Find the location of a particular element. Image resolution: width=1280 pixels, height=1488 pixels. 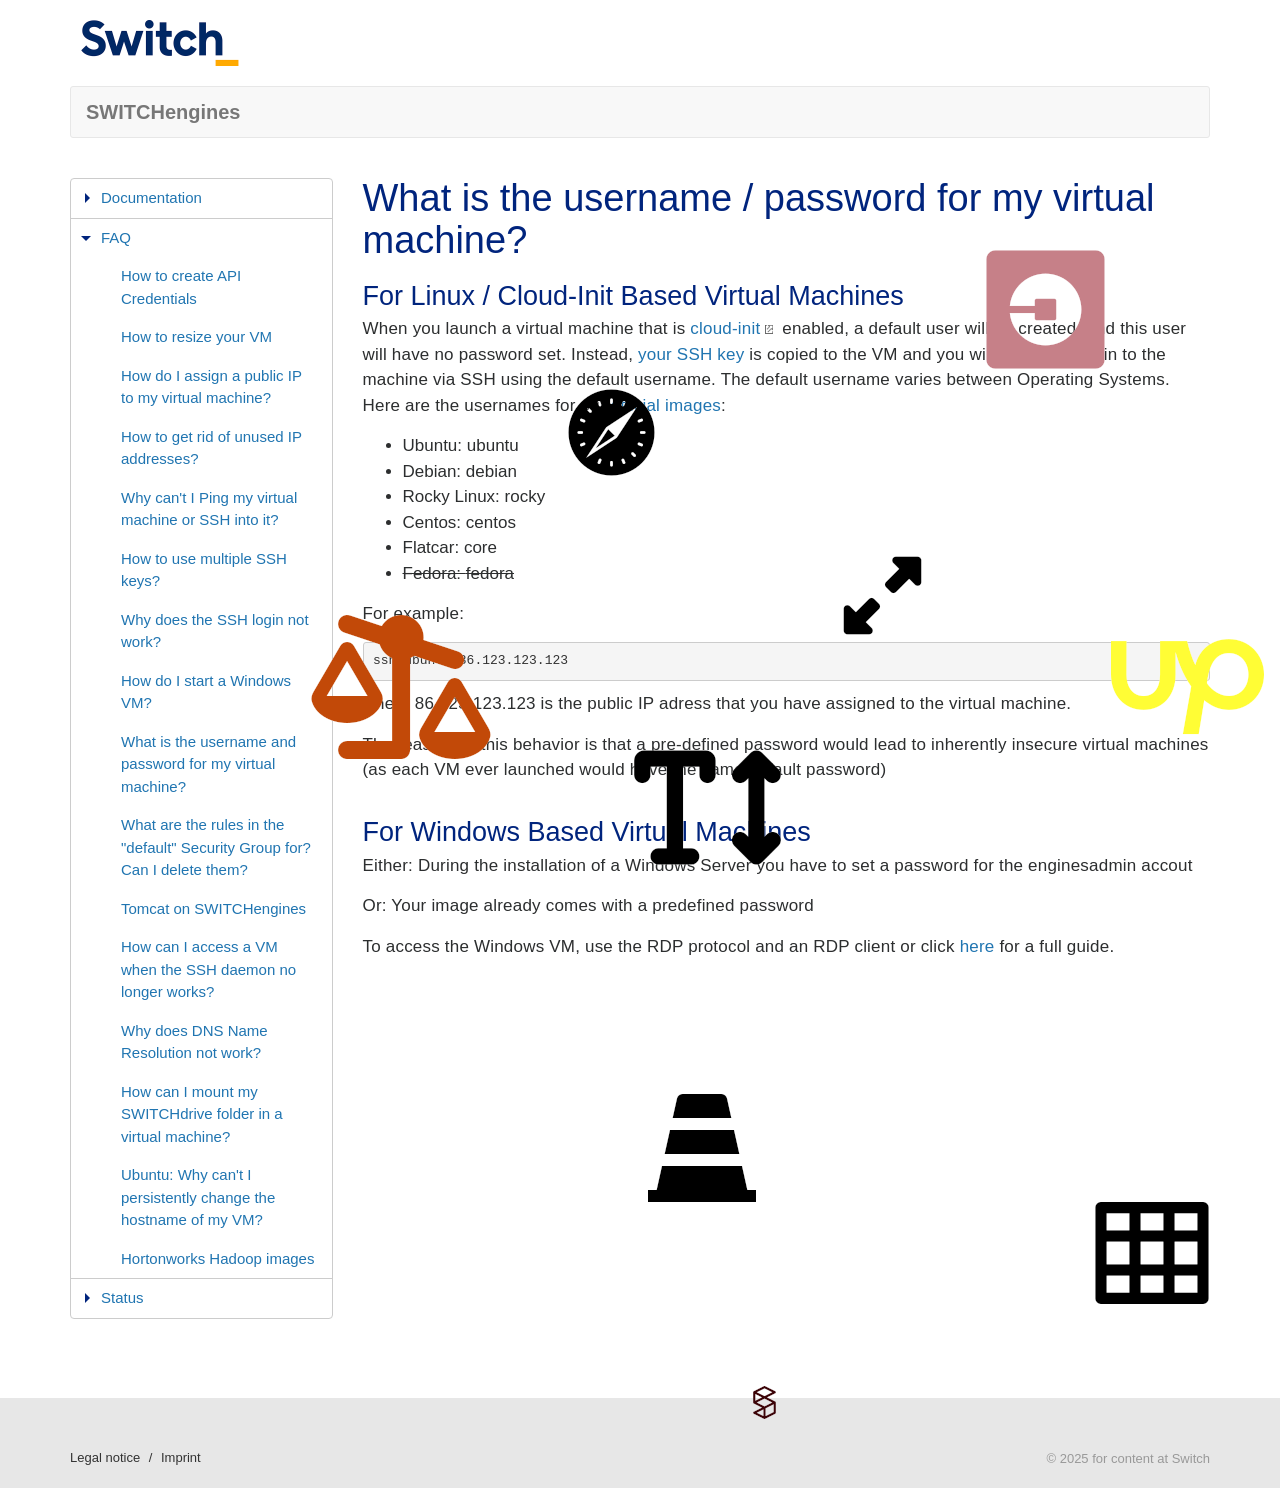

skypack logo is located at coordinates (764, 1402).